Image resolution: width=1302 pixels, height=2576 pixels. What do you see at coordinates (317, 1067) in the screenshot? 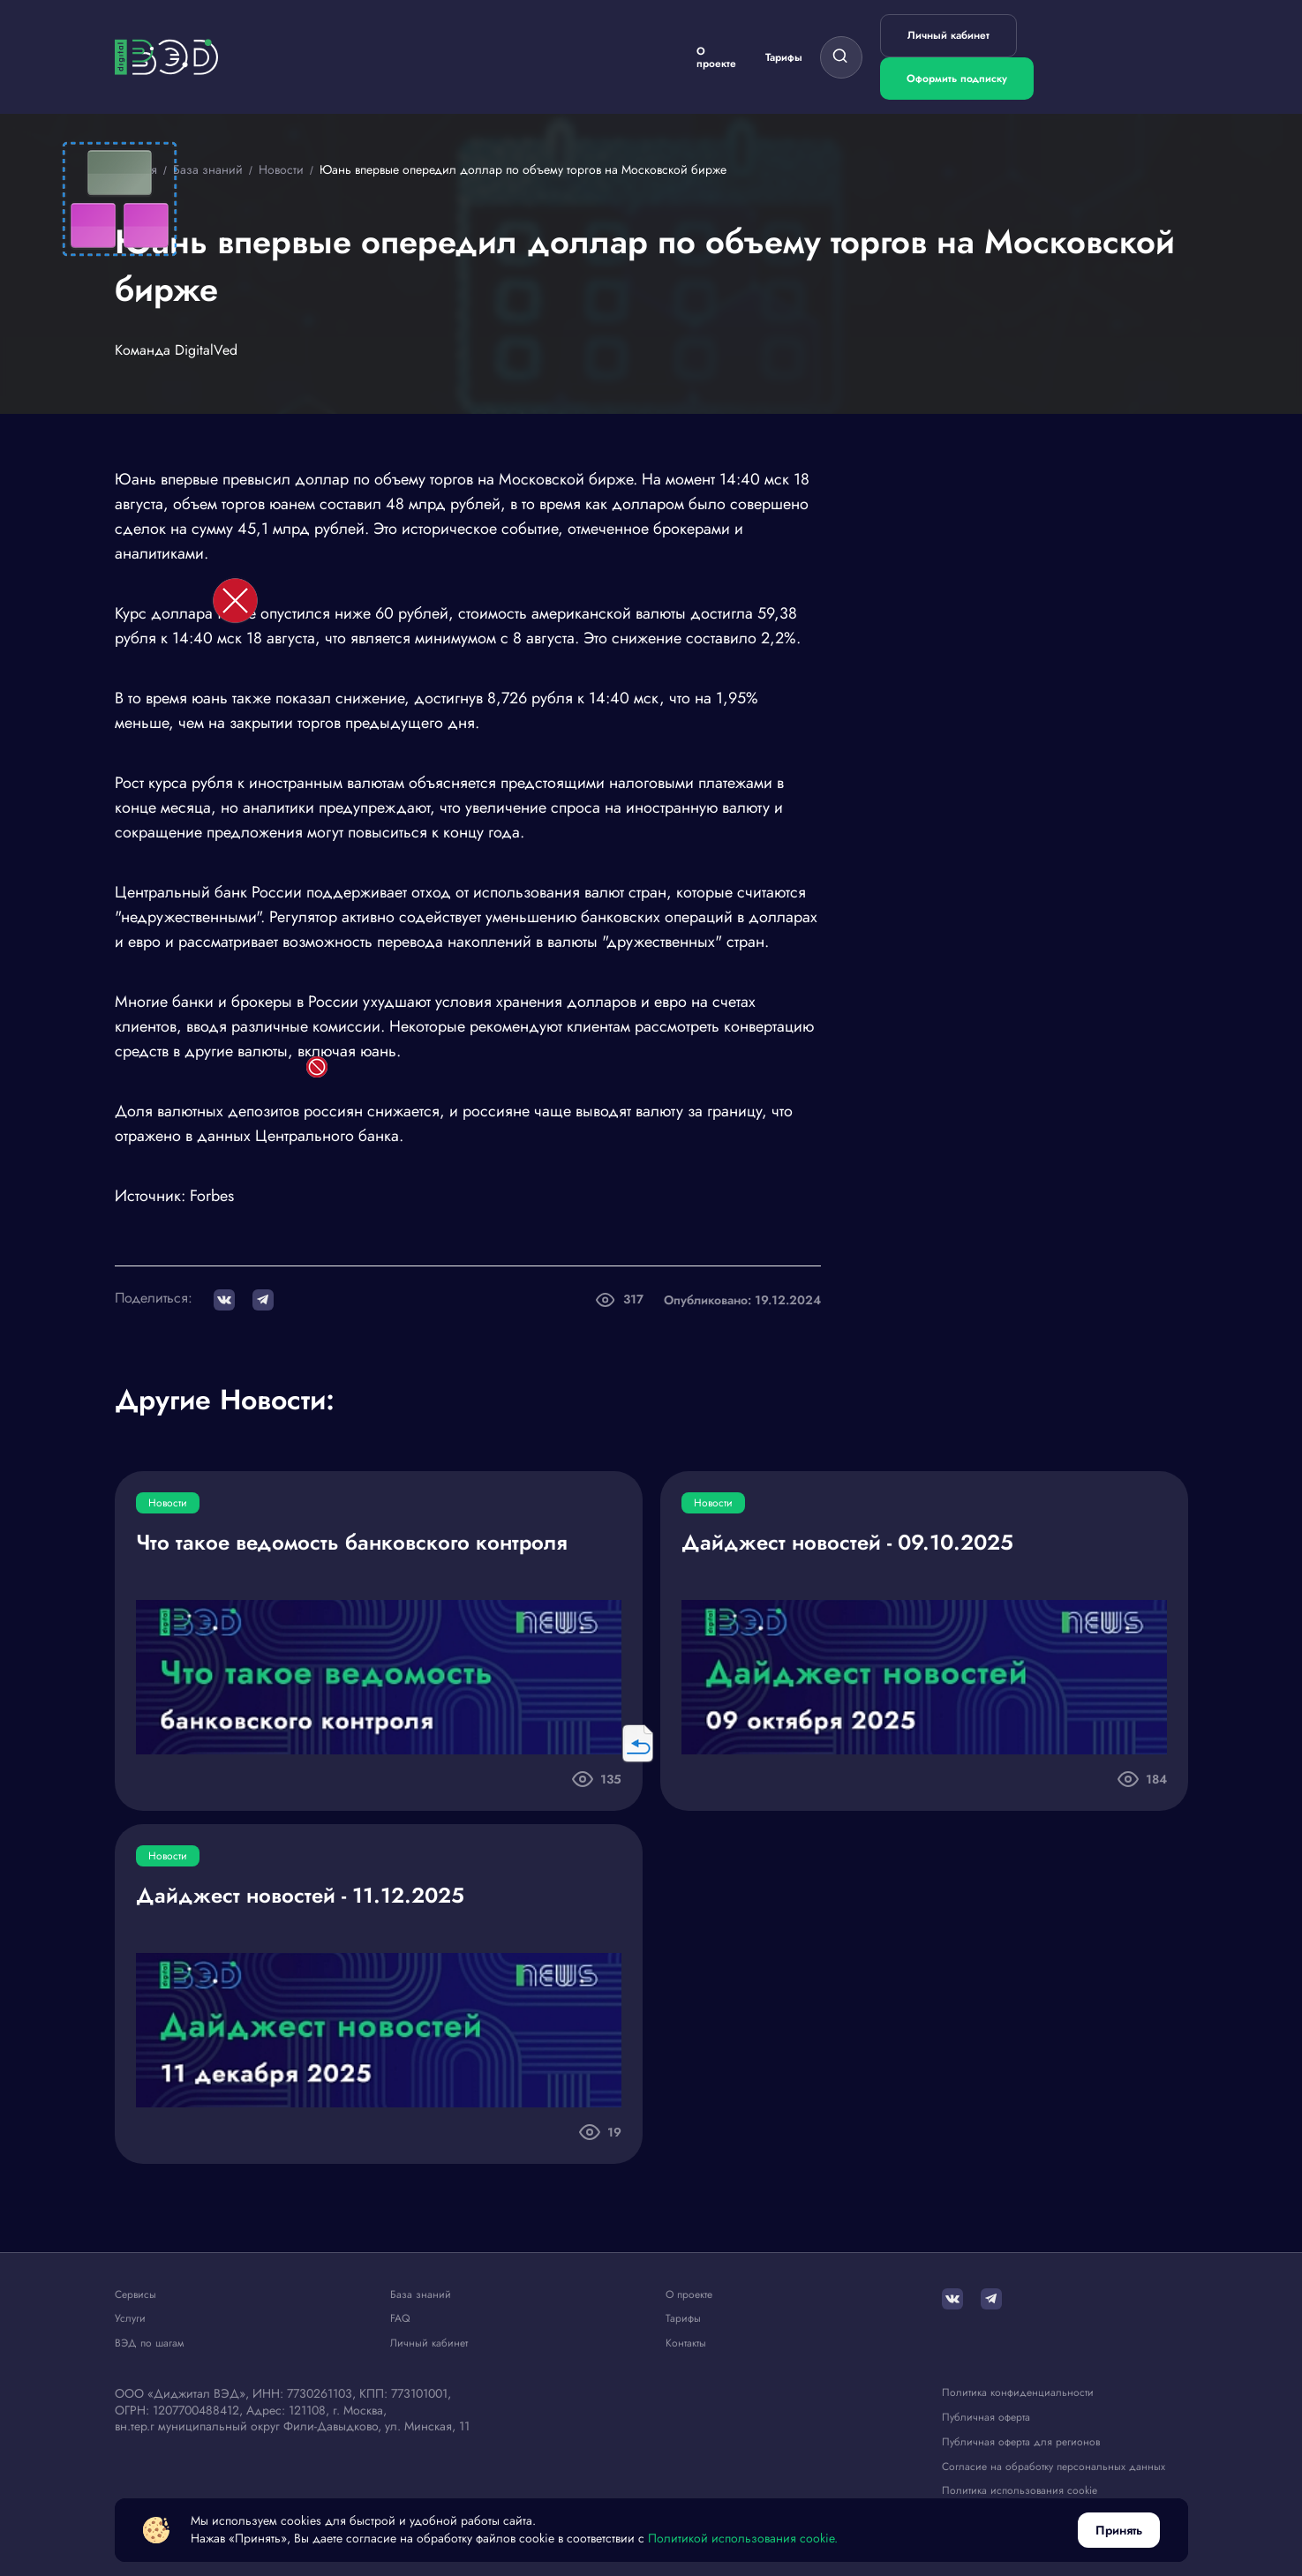
I see `delete an email message` at bounding box center [317, 1067].